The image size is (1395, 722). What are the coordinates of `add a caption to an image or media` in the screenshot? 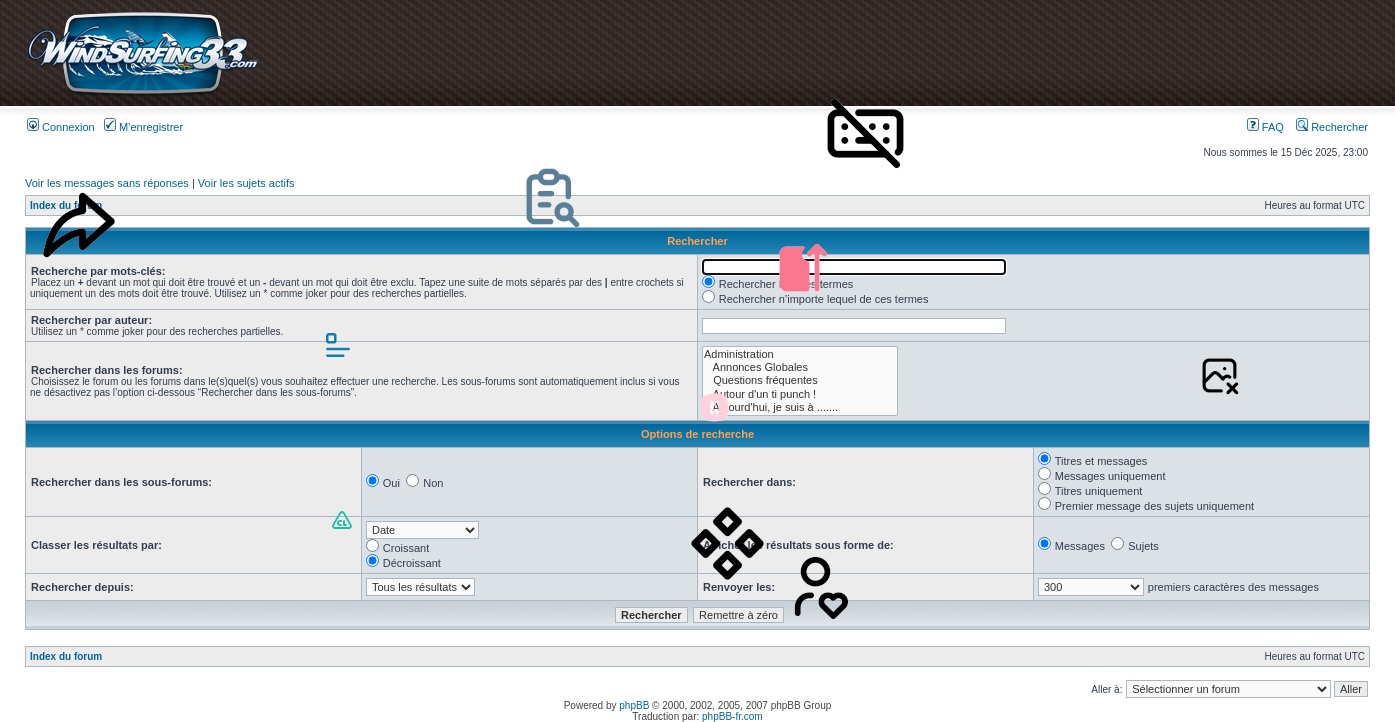 It's located at (338, 345).